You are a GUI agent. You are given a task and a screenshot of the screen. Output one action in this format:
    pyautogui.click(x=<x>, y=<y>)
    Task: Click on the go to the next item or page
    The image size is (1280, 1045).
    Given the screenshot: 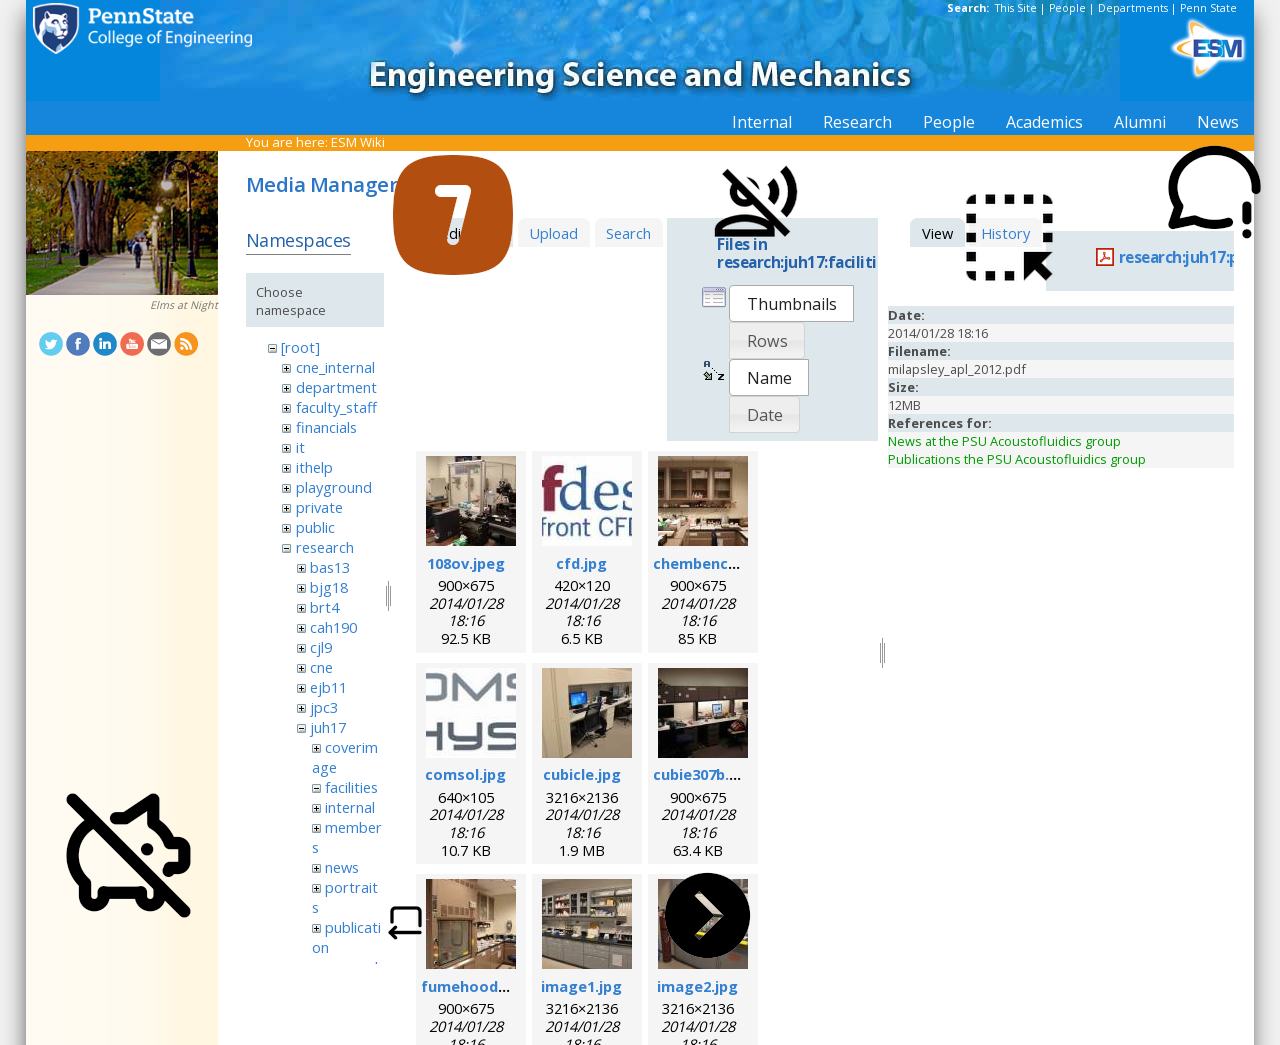 What is the action you would take?
    pyautogui.click(x=707, y=915)
    